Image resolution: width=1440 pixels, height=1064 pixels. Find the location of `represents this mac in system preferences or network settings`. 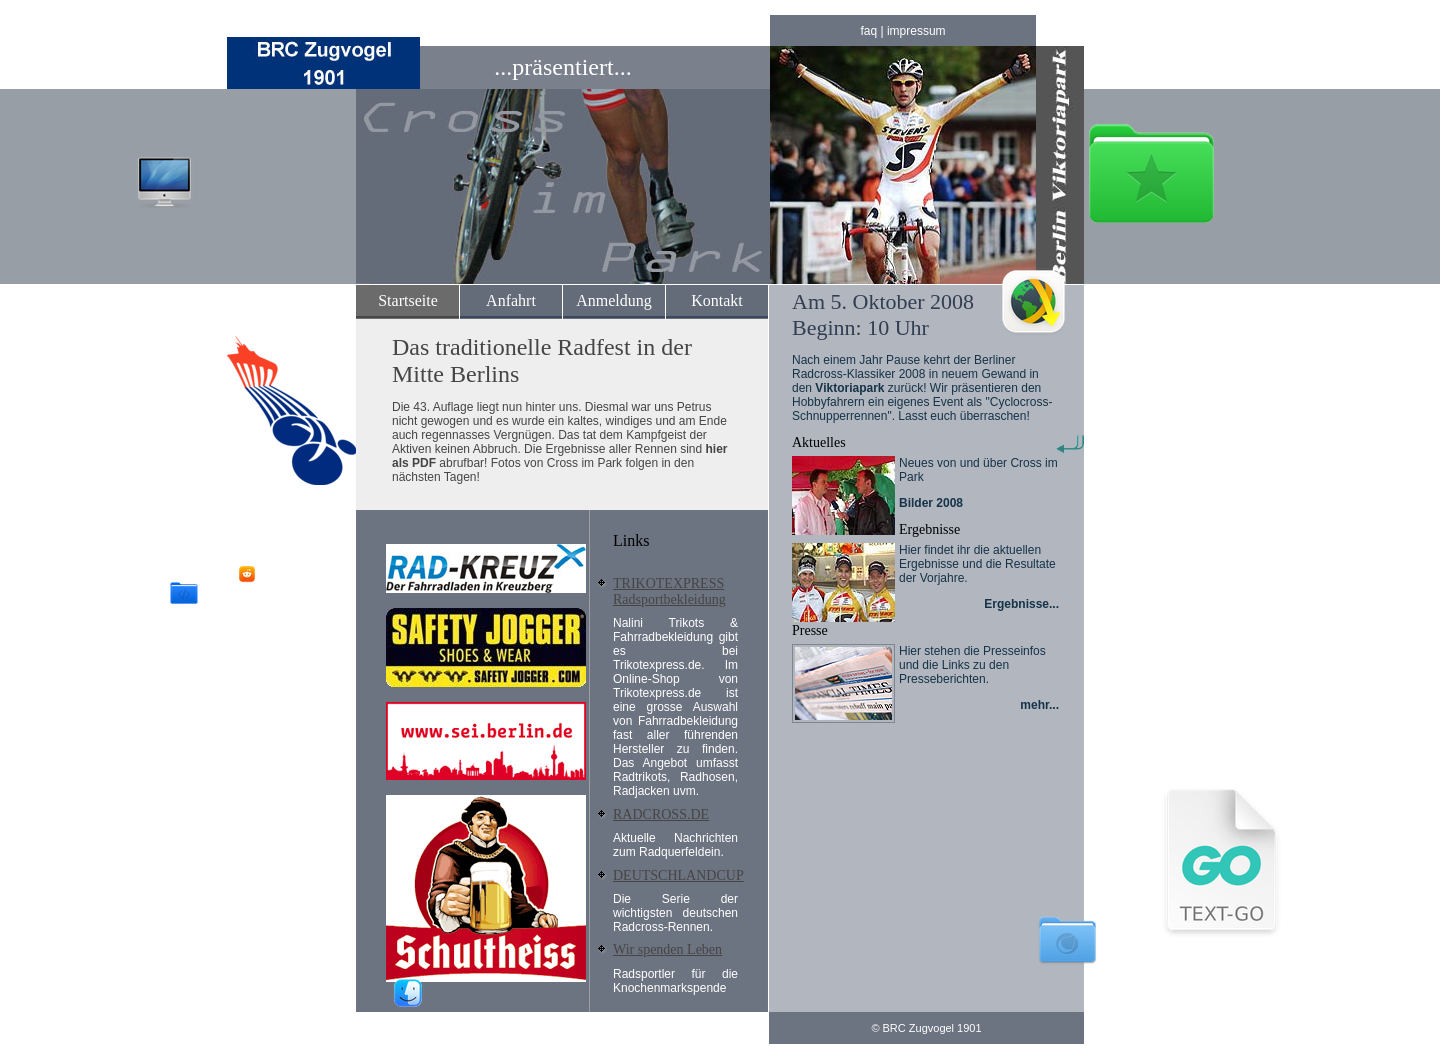

represents this mac in system preferences or network settings is located at coordinates (164, 176).